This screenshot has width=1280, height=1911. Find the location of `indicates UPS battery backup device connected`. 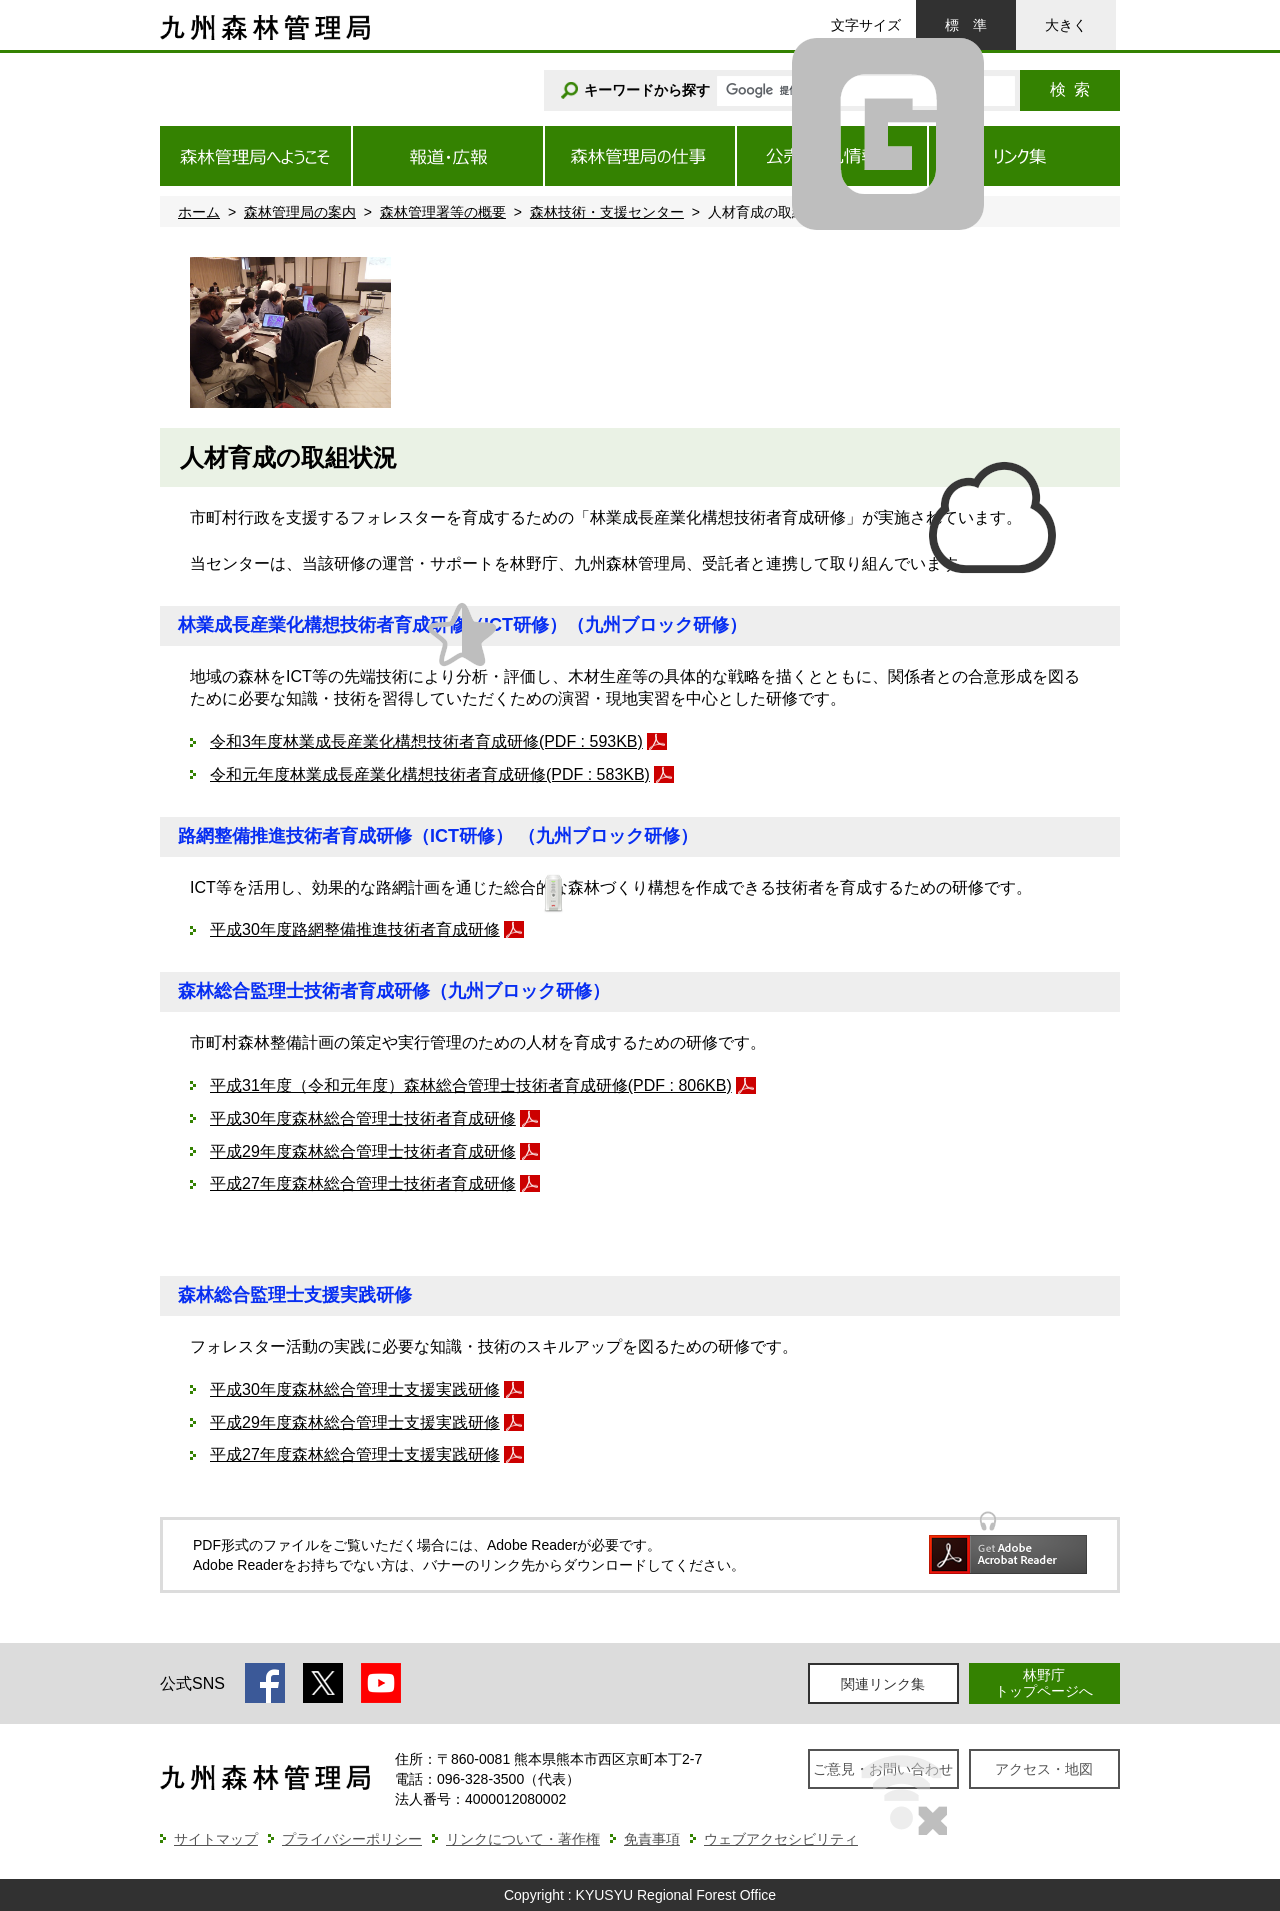

indicates UPS battery backup device connected is located at coordinates (553, 893).